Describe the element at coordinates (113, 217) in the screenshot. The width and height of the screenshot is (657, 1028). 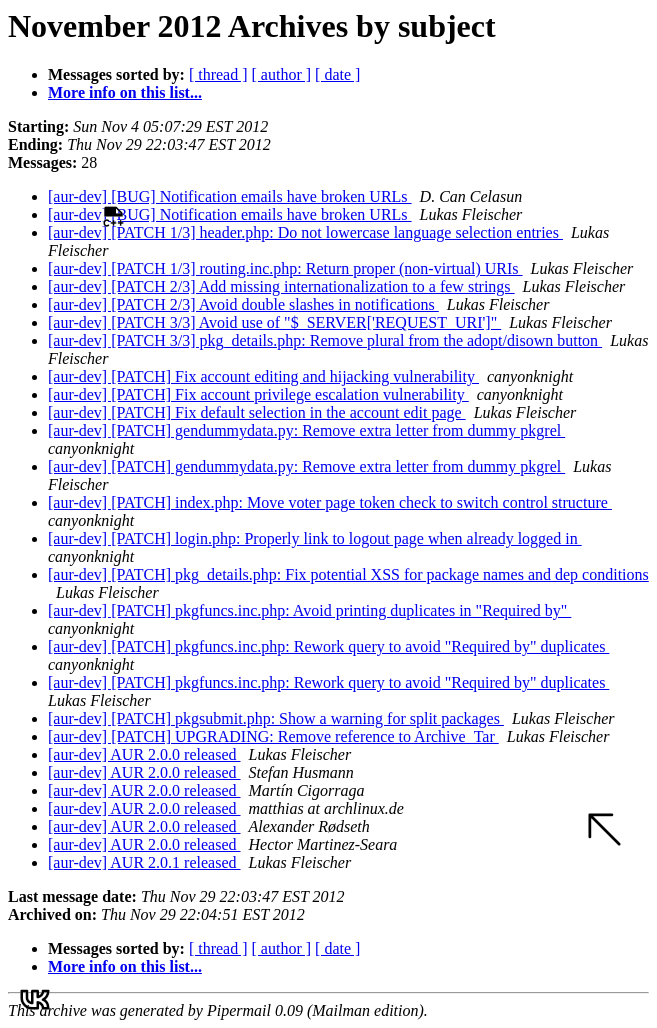
I see `a C++ source code file` at that location.